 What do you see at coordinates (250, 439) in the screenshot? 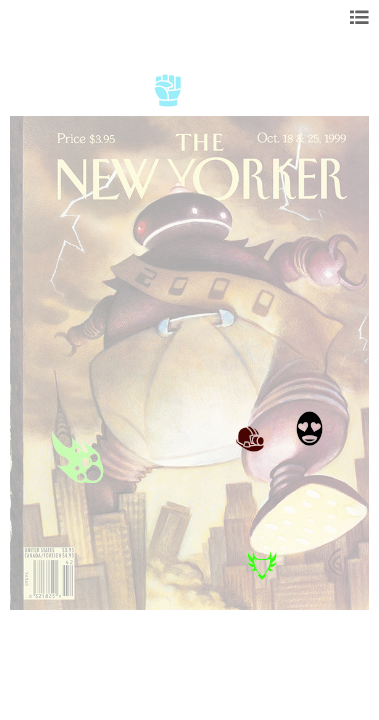
I see `mining or excavation activity in a game` at bounding box center [250, 439].